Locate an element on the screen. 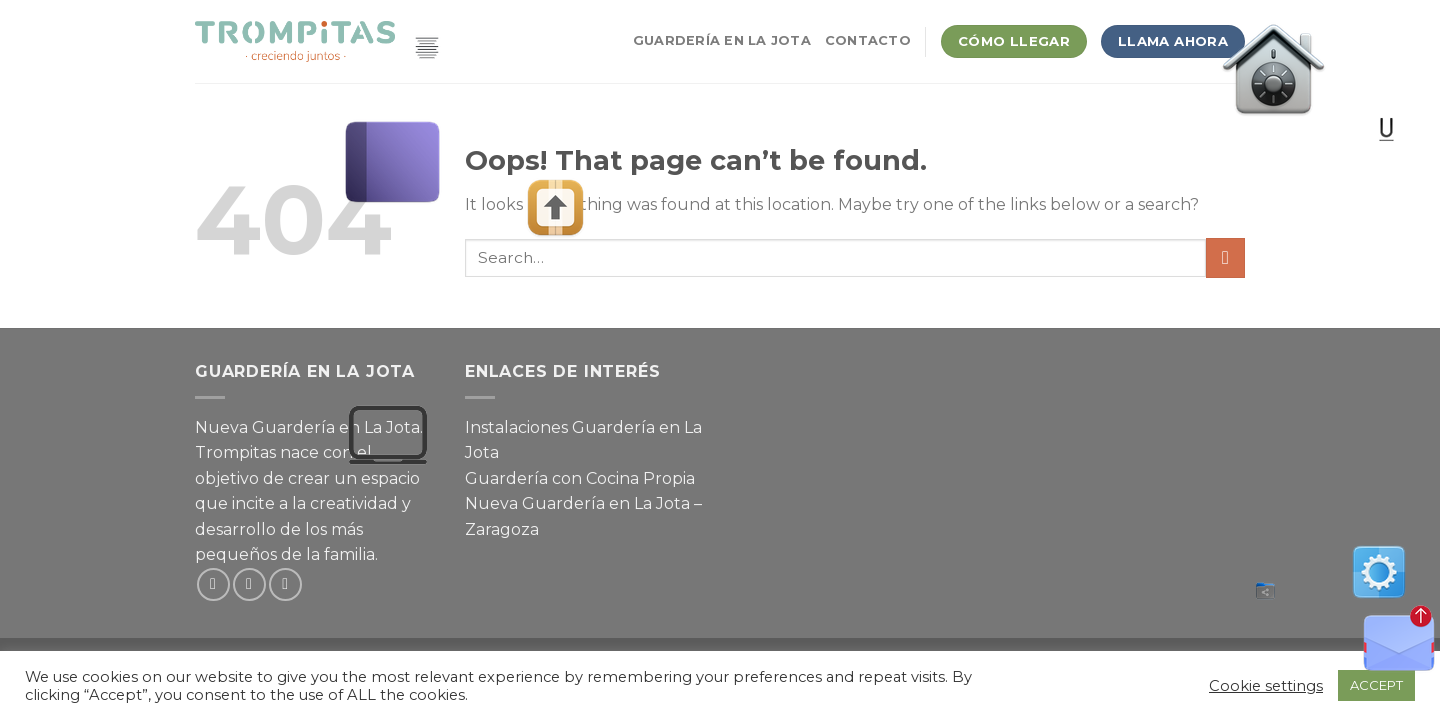 This screenshot has width=1440, height=720. access desktop folder is located at coordinates (392, 158).